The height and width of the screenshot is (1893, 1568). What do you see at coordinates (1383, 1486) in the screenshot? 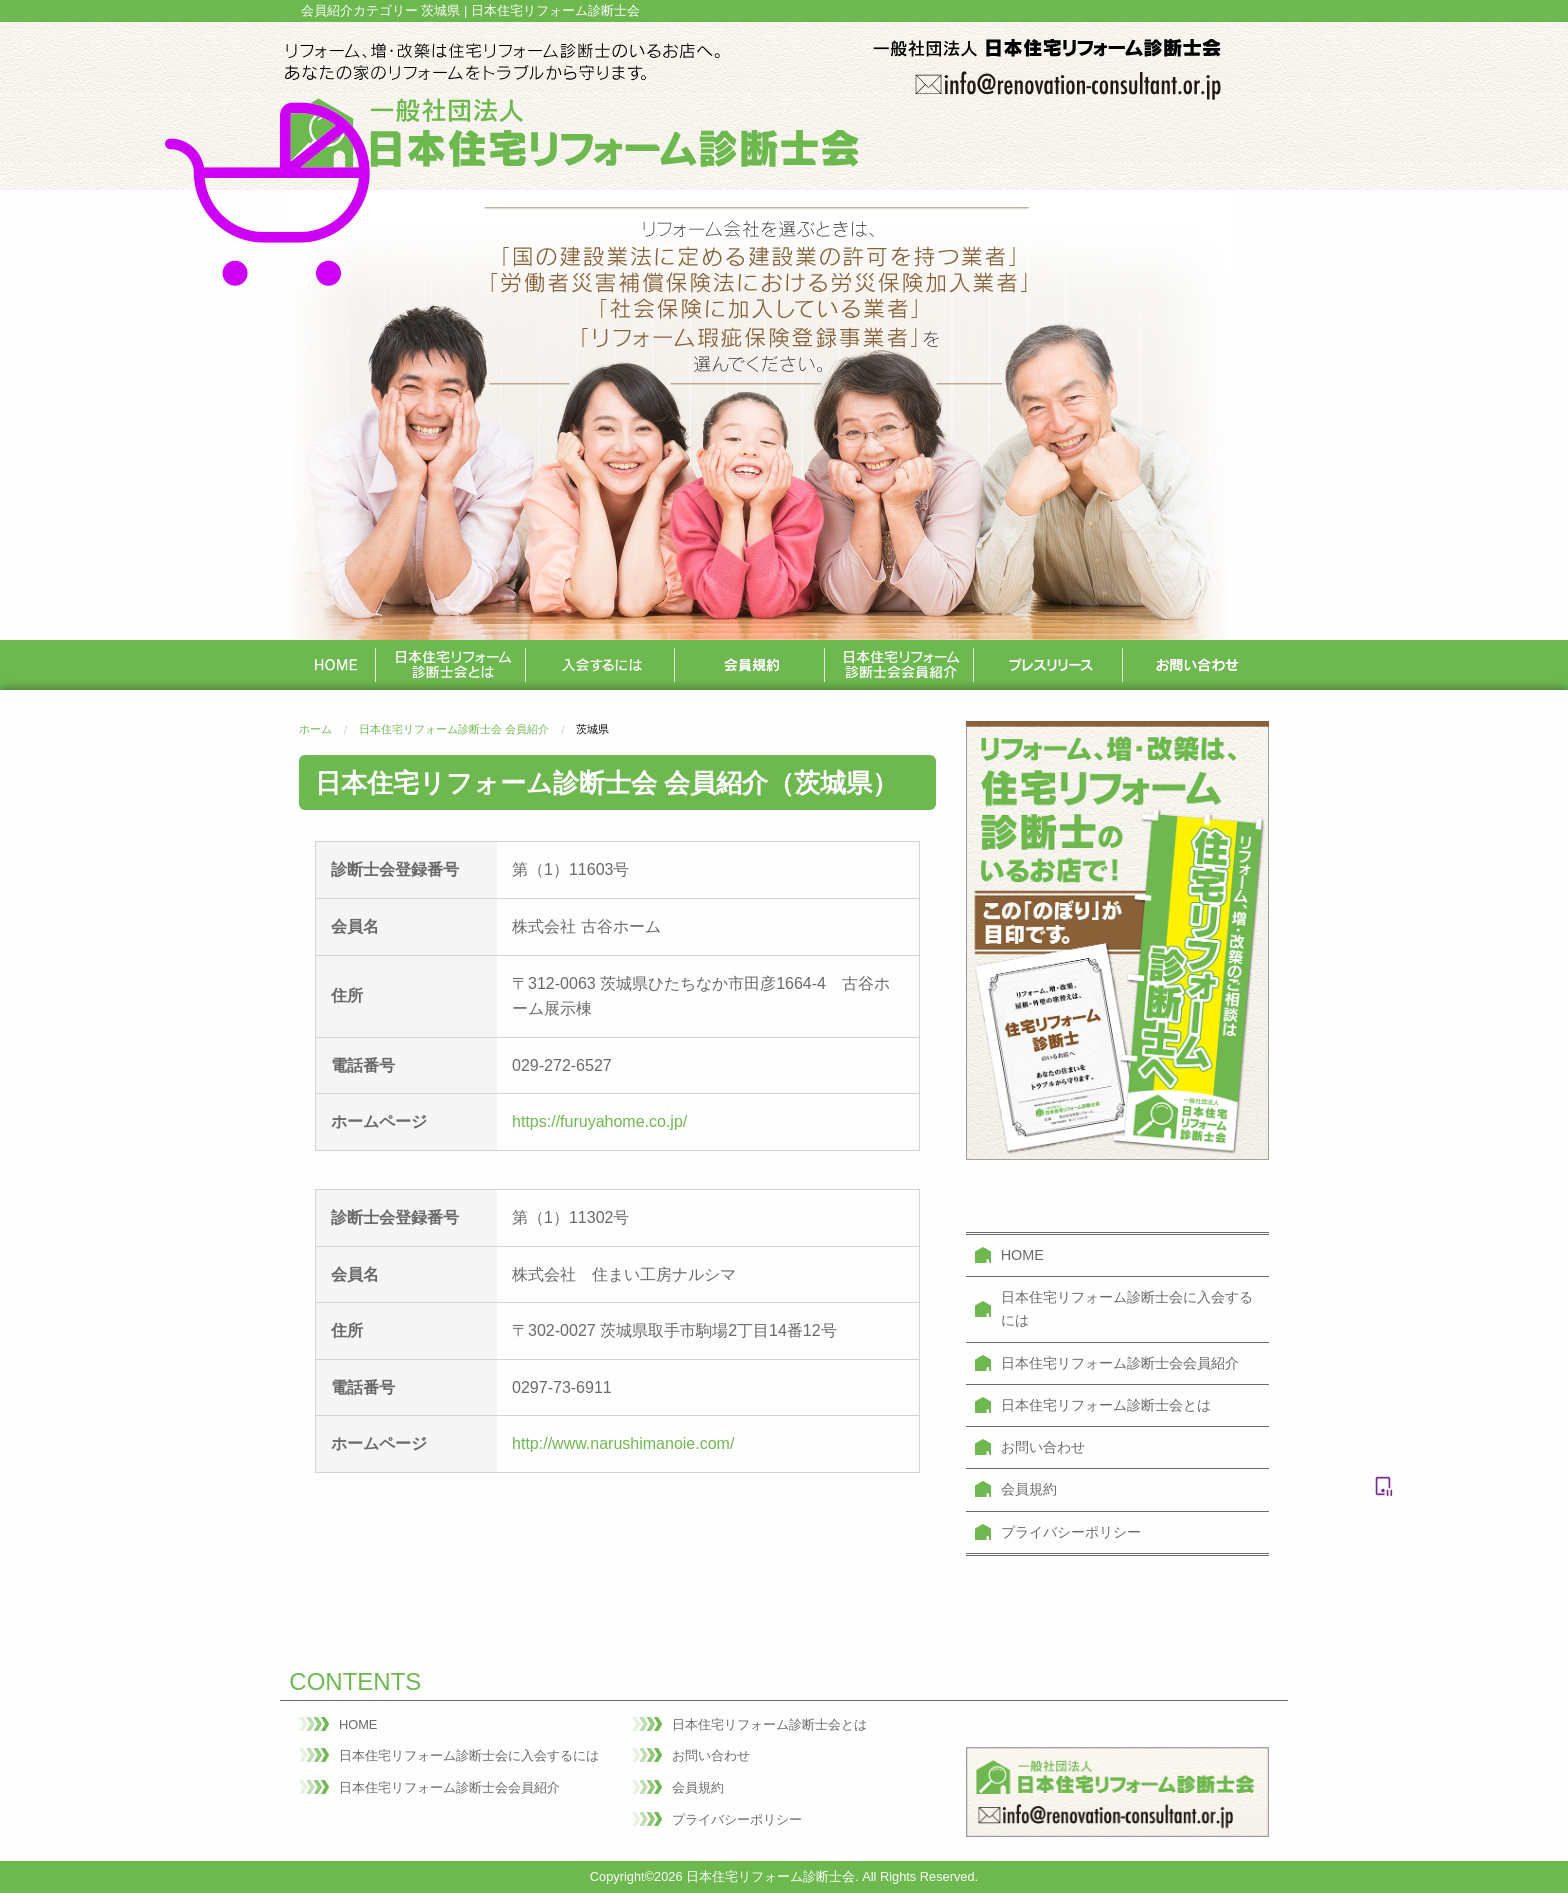
I see `pause media playback on tablet device` at bounding box center [1383, 1486].